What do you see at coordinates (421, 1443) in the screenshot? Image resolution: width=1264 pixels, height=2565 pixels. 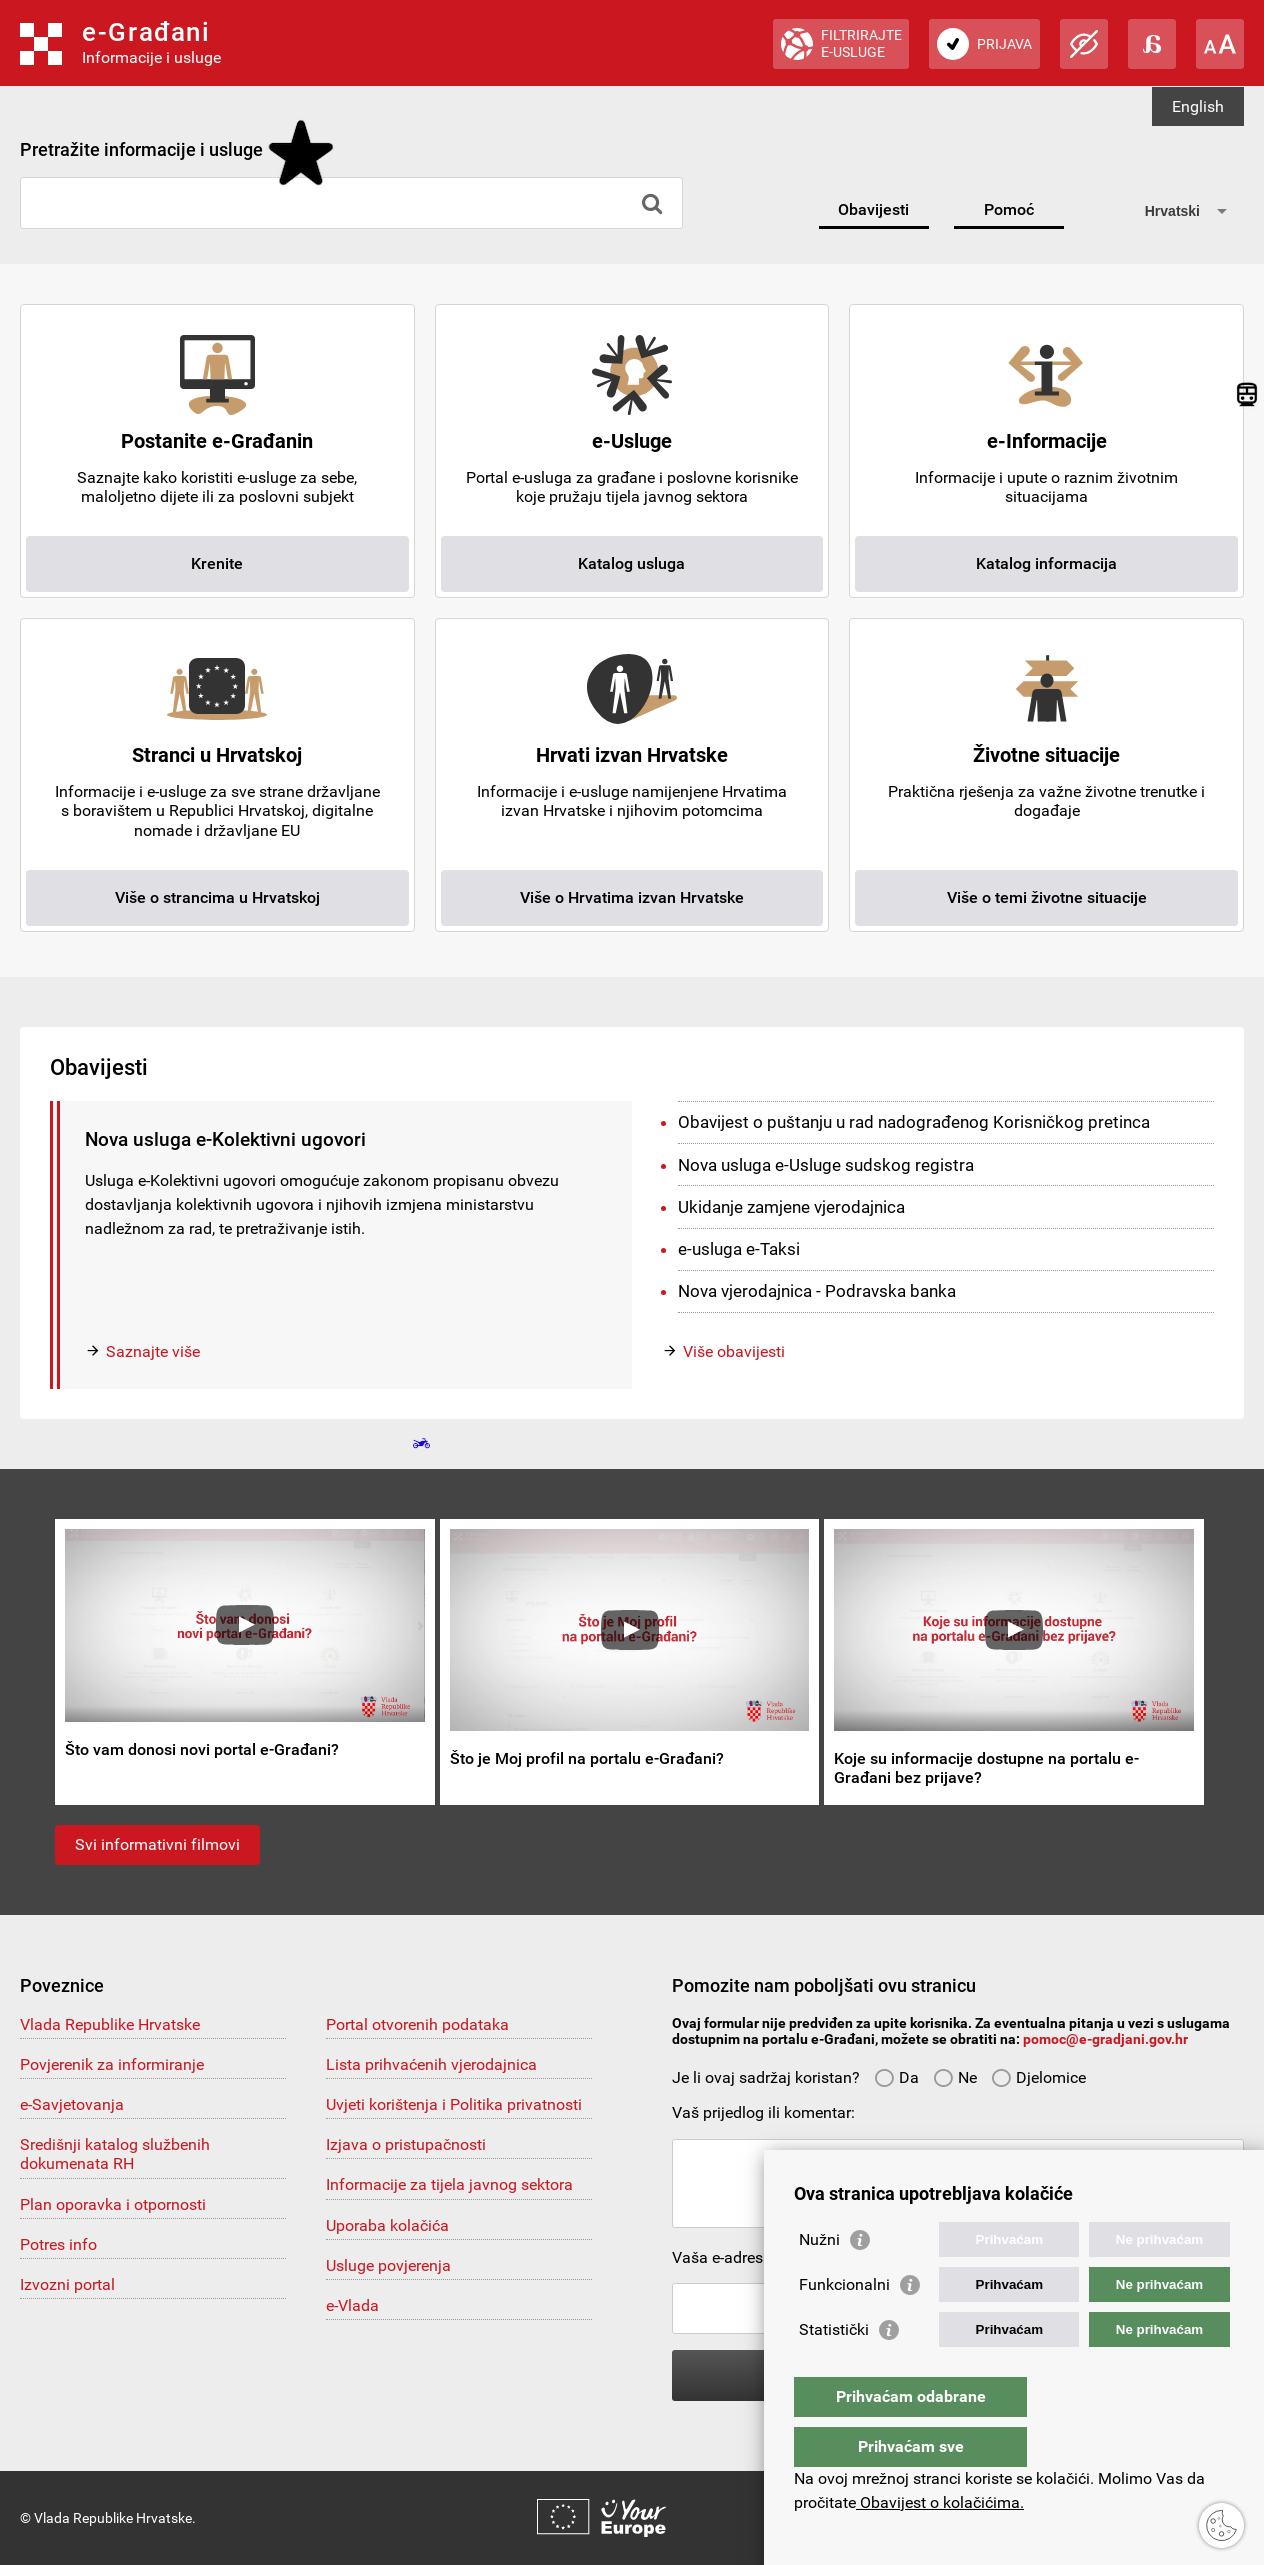 I see `select motorcycle as vehicle type` at bounding box center [421, 1443].